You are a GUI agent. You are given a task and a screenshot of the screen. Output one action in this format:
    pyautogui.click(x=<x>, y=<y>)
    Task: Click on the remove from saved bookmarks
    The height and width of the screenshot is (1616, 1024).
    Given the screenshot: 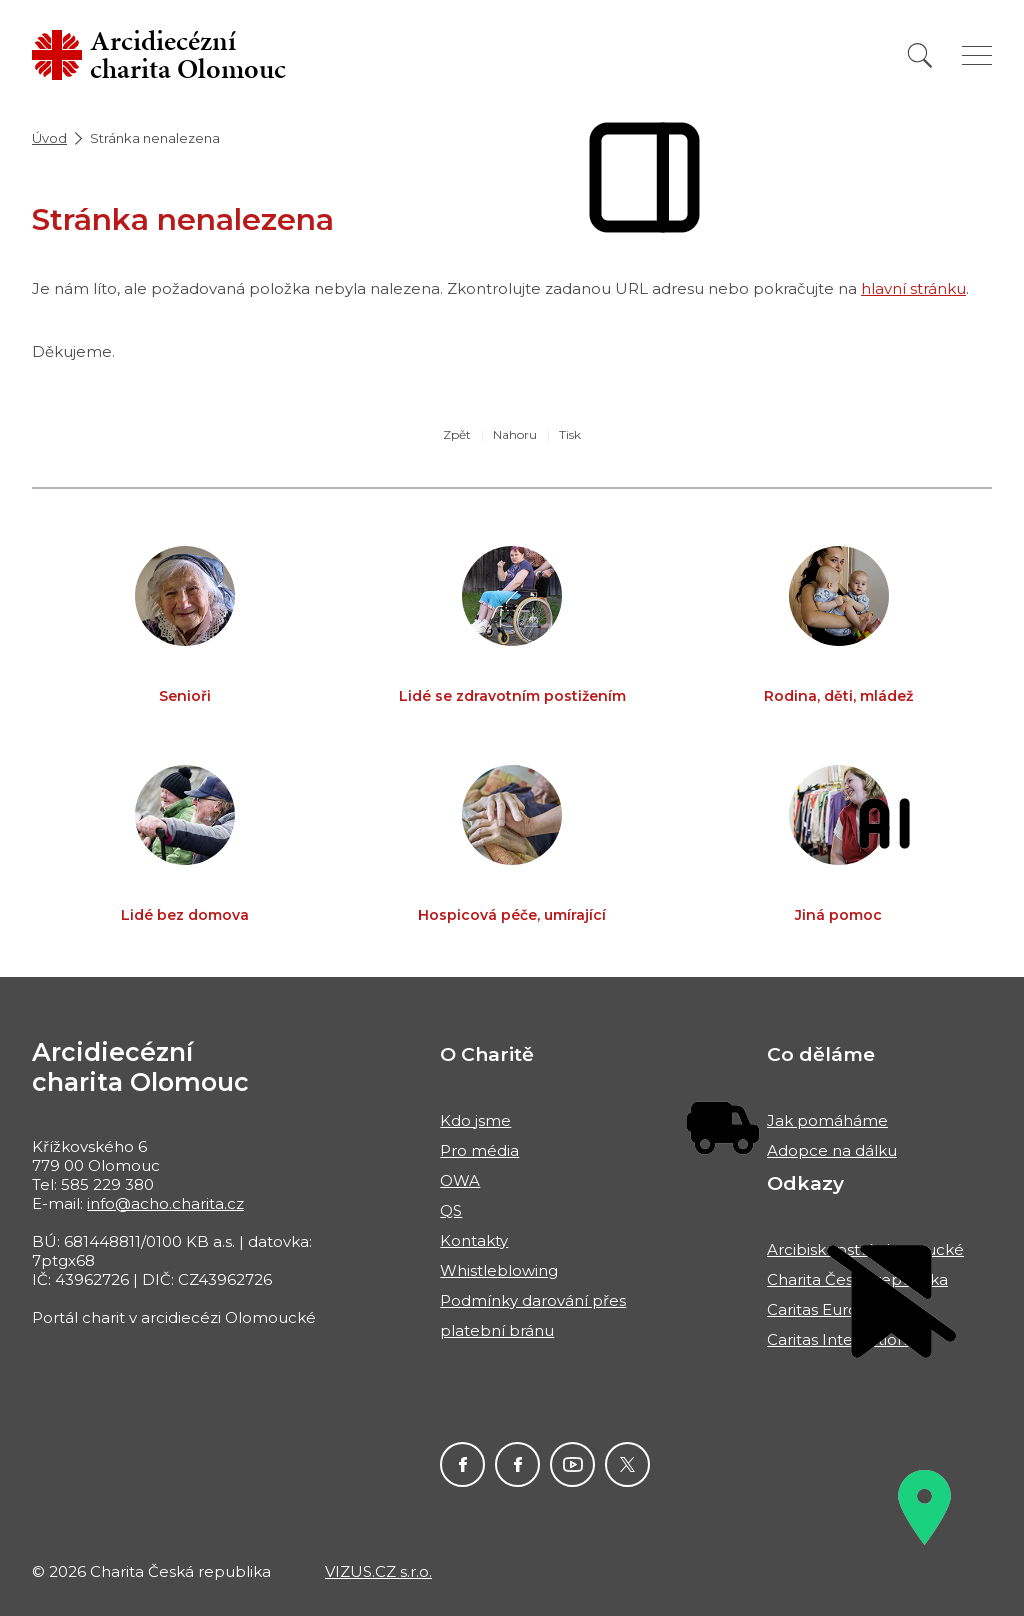 What is the action you would take?
    pyautogui.click(x=891, y=1301)
    